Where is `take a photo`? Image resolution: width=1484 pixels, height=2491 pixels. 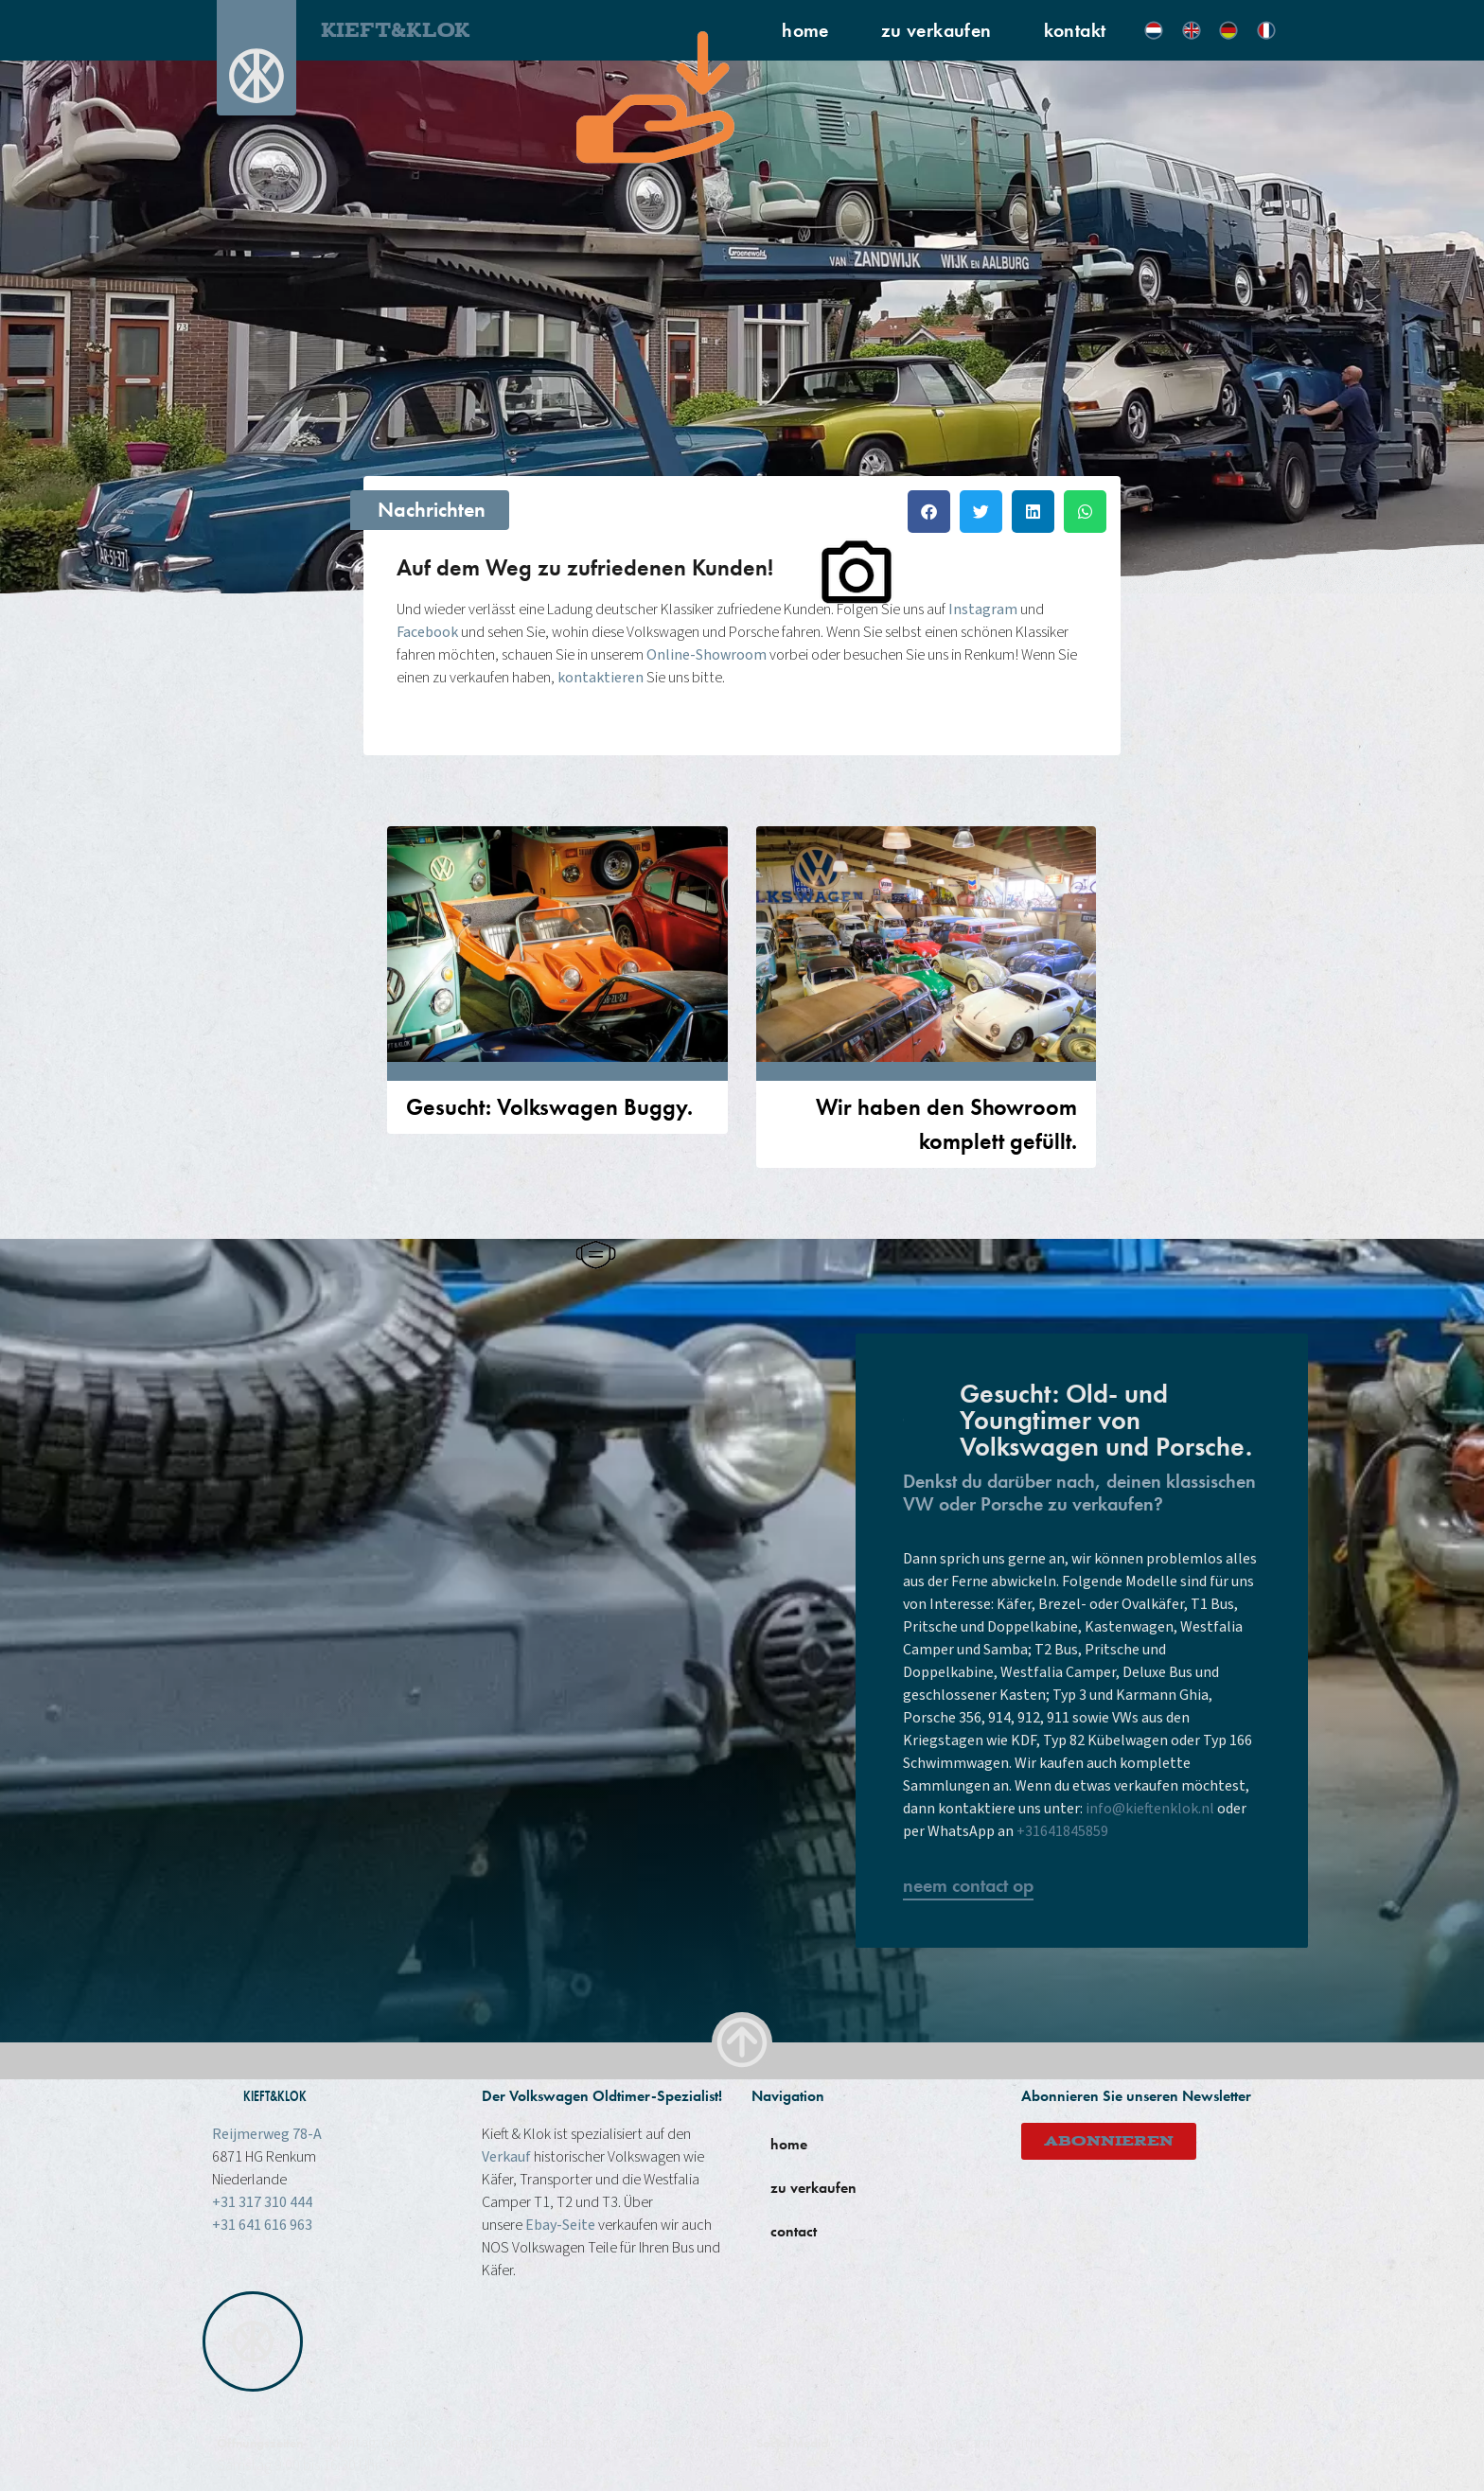
take a photo is located at coordinates (857, 575).